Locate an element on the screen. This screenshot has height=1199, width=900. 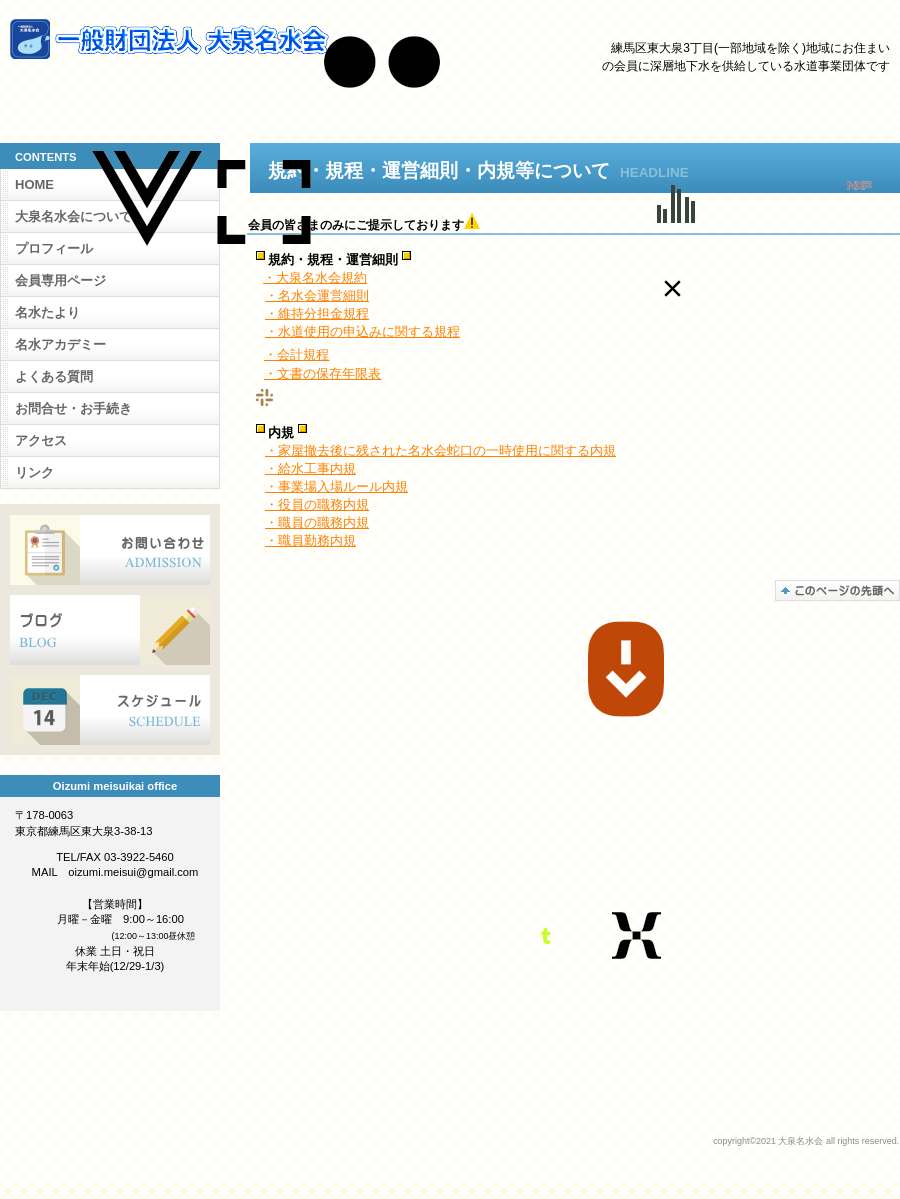
open Slack messaging app is located at coordinates (264, 397).